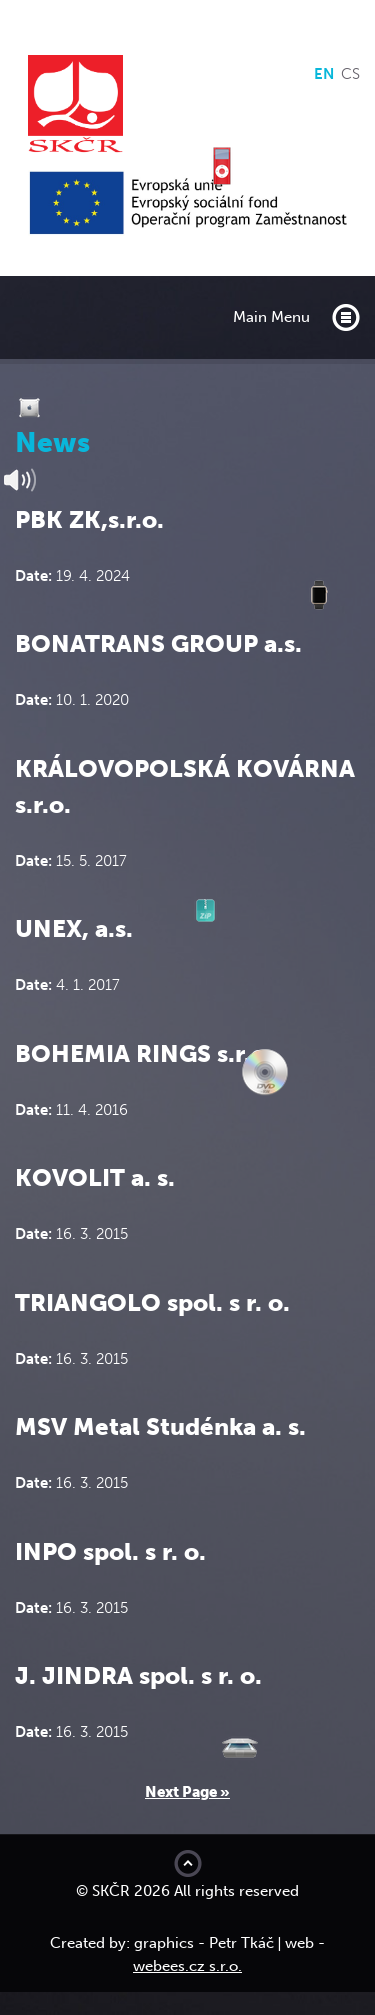 Image resolution: width=375 pixels, height=2015 pixels. Describe the element at coordinates (205, 910) in the screenshot. I see `open a compressed zip archive` at that location.